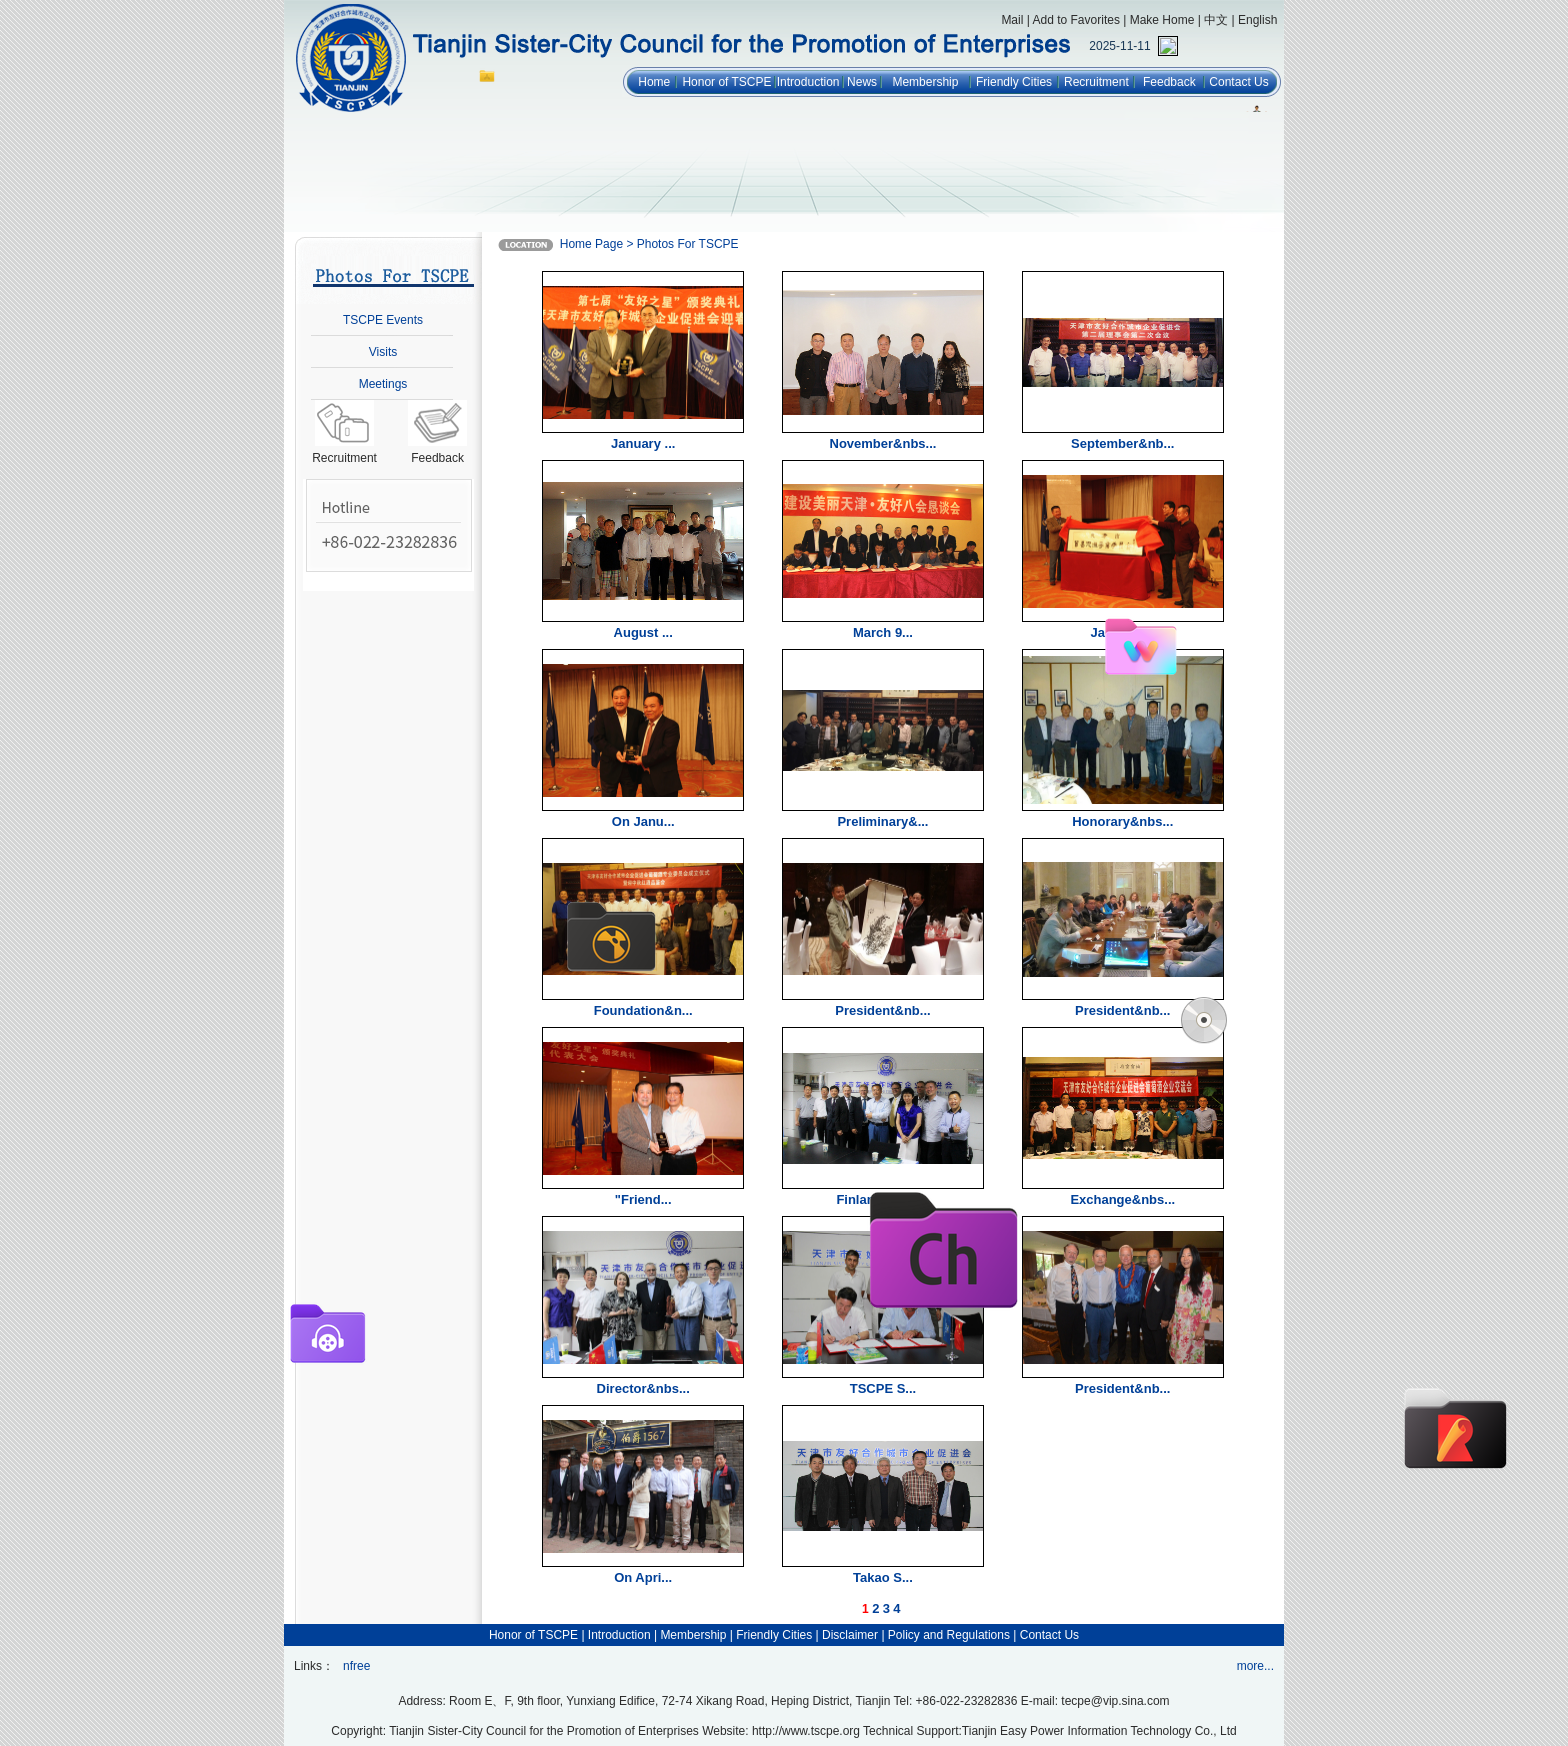 This screenshot has width=1568, height=1746. I want to click on open wondershare creative center folder, so click(1140, 648).